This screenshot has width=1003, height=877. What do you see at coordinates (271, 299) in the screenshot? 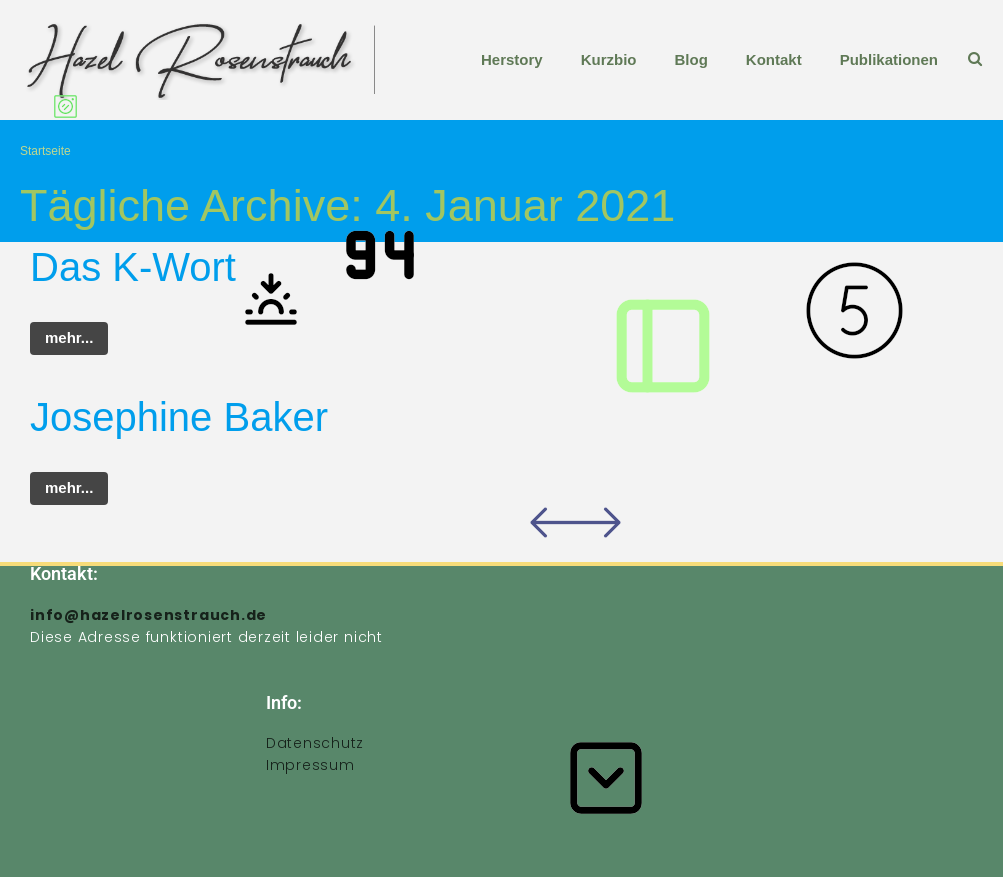
I see `set display to evening or night mode` at bounding box center [271, 299].